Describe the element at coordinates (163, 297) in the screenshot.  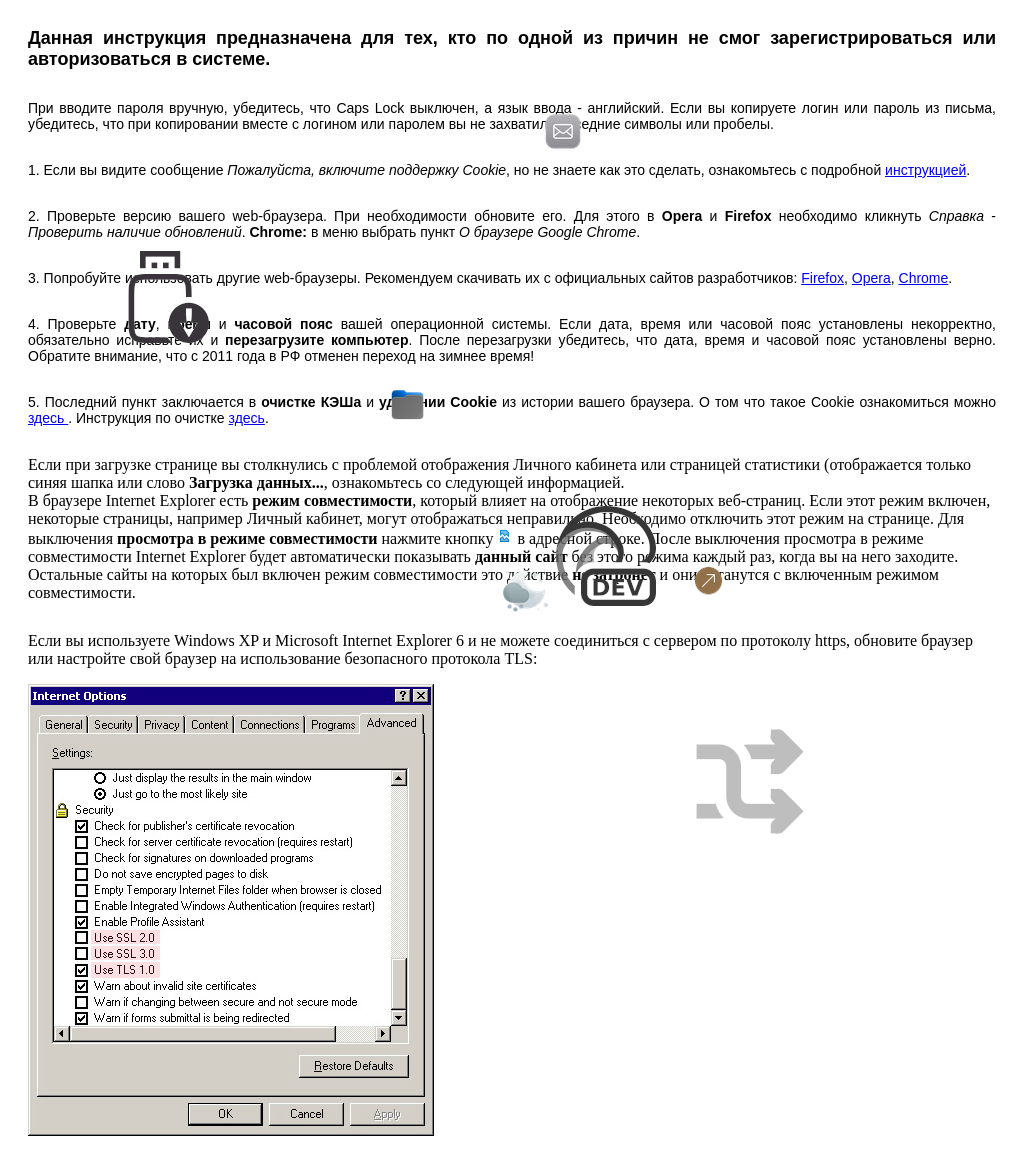
I see `create a bootable USB drive` at that location.